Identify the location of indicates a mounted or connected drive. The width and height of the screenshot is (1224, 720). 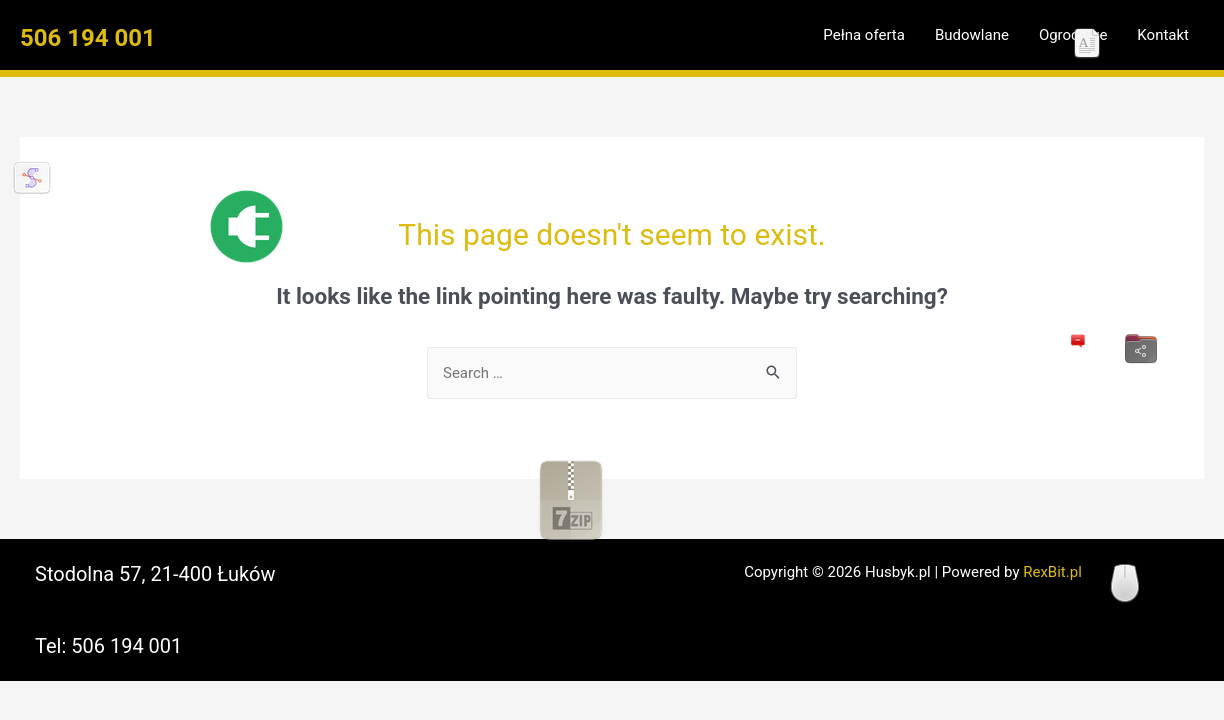
(246, 226).